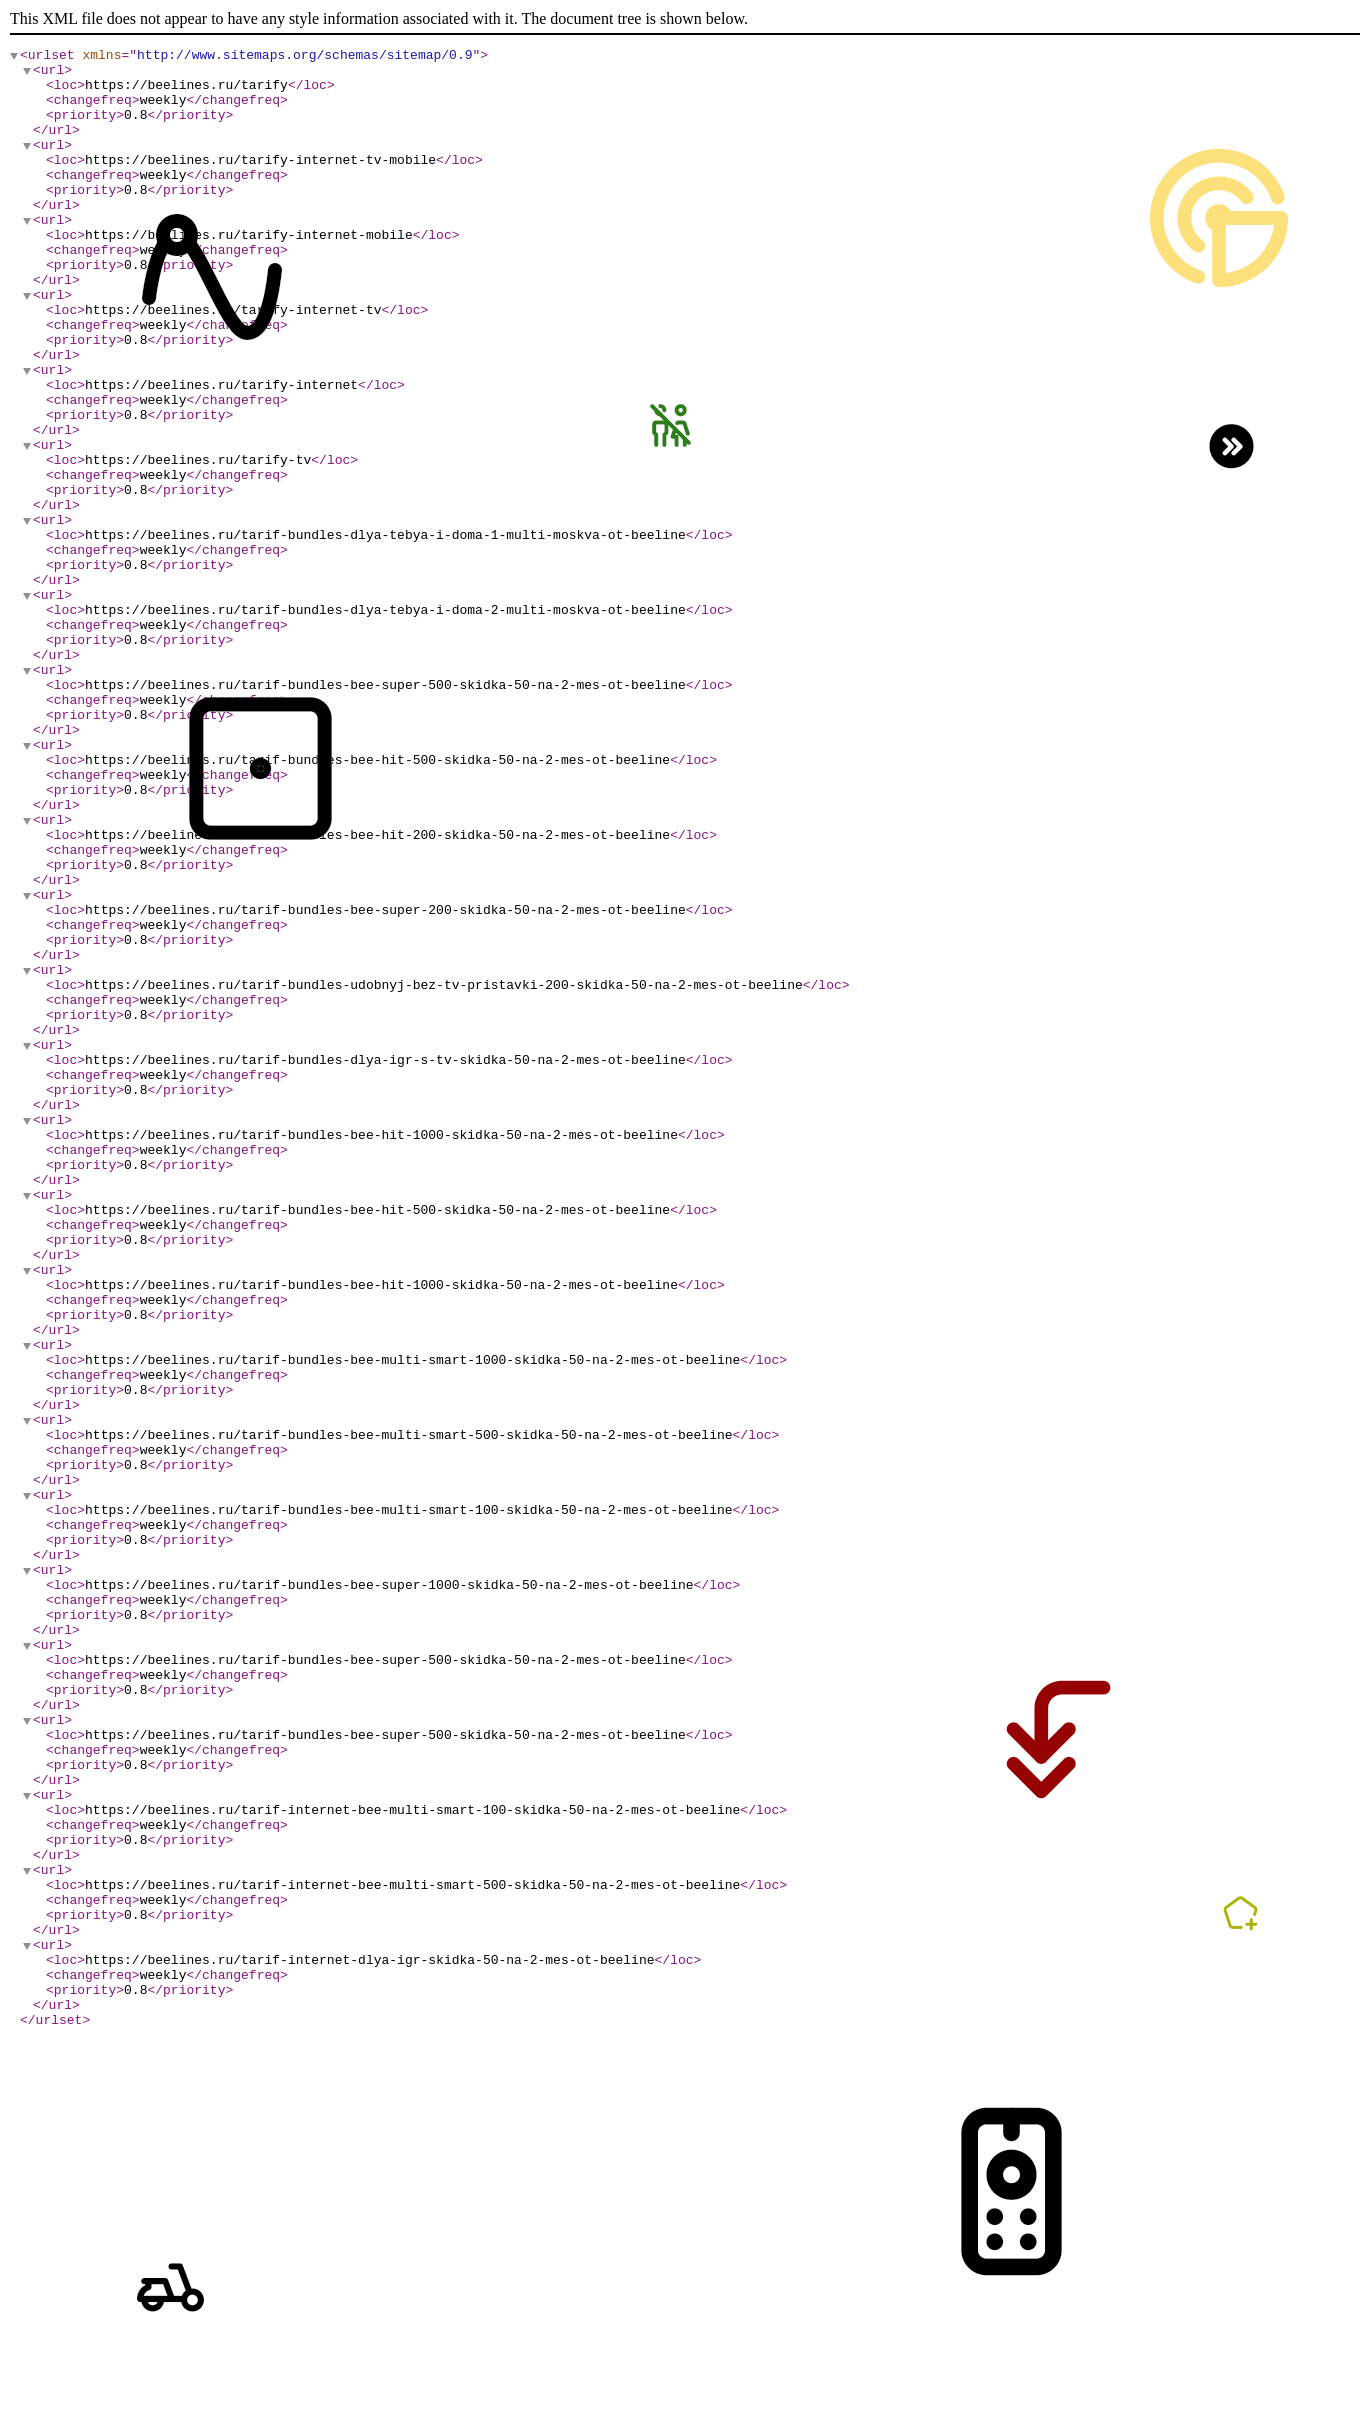 The height and width of the screenshot is (2424, 1370). I want to click on scan nearby devices or networks, so click(1219, 218).